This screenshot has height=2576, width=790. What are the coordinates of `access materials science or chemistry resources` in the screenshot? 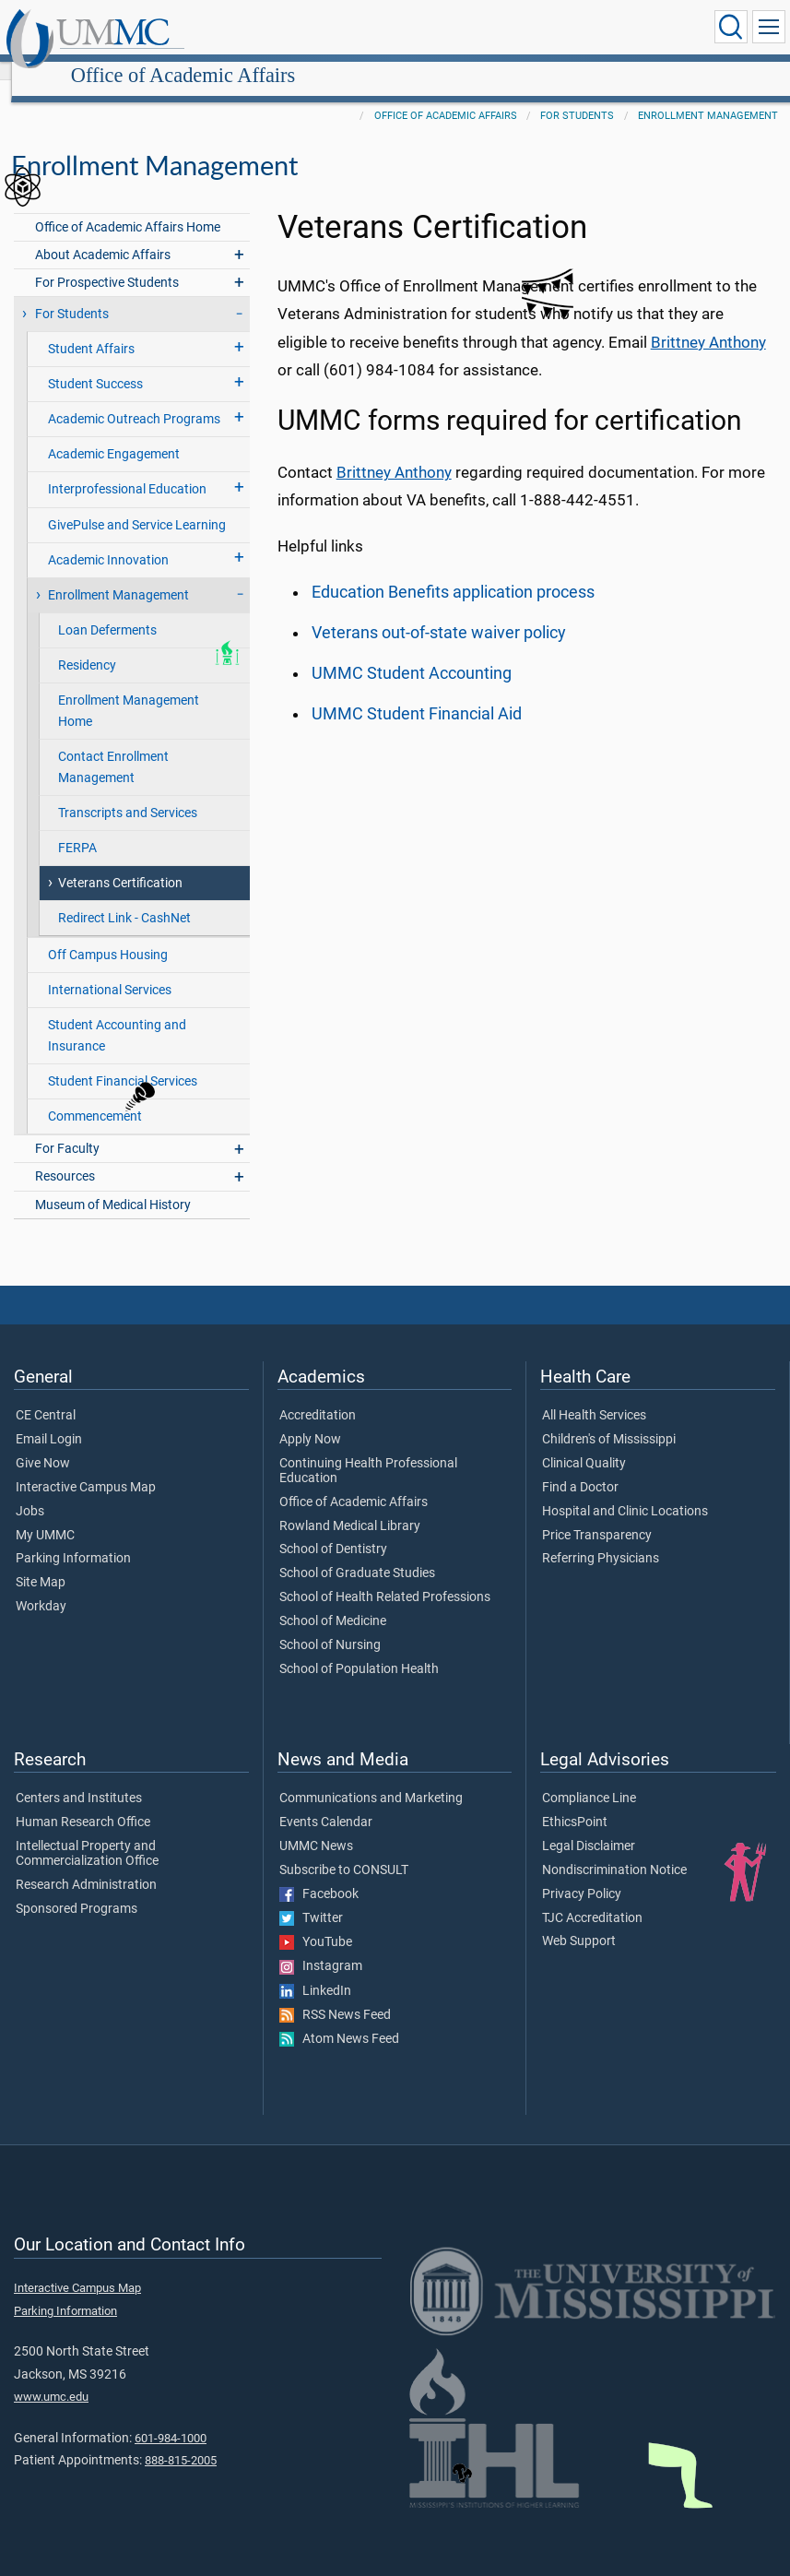 It's located at (22, 186).